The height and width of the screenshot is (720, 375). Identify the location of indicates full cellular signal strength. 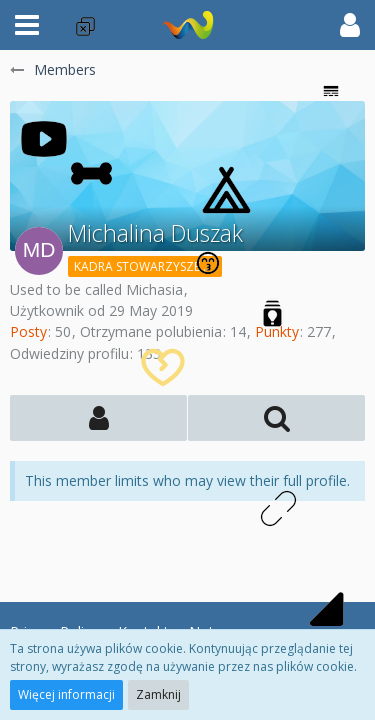
(329, 610).